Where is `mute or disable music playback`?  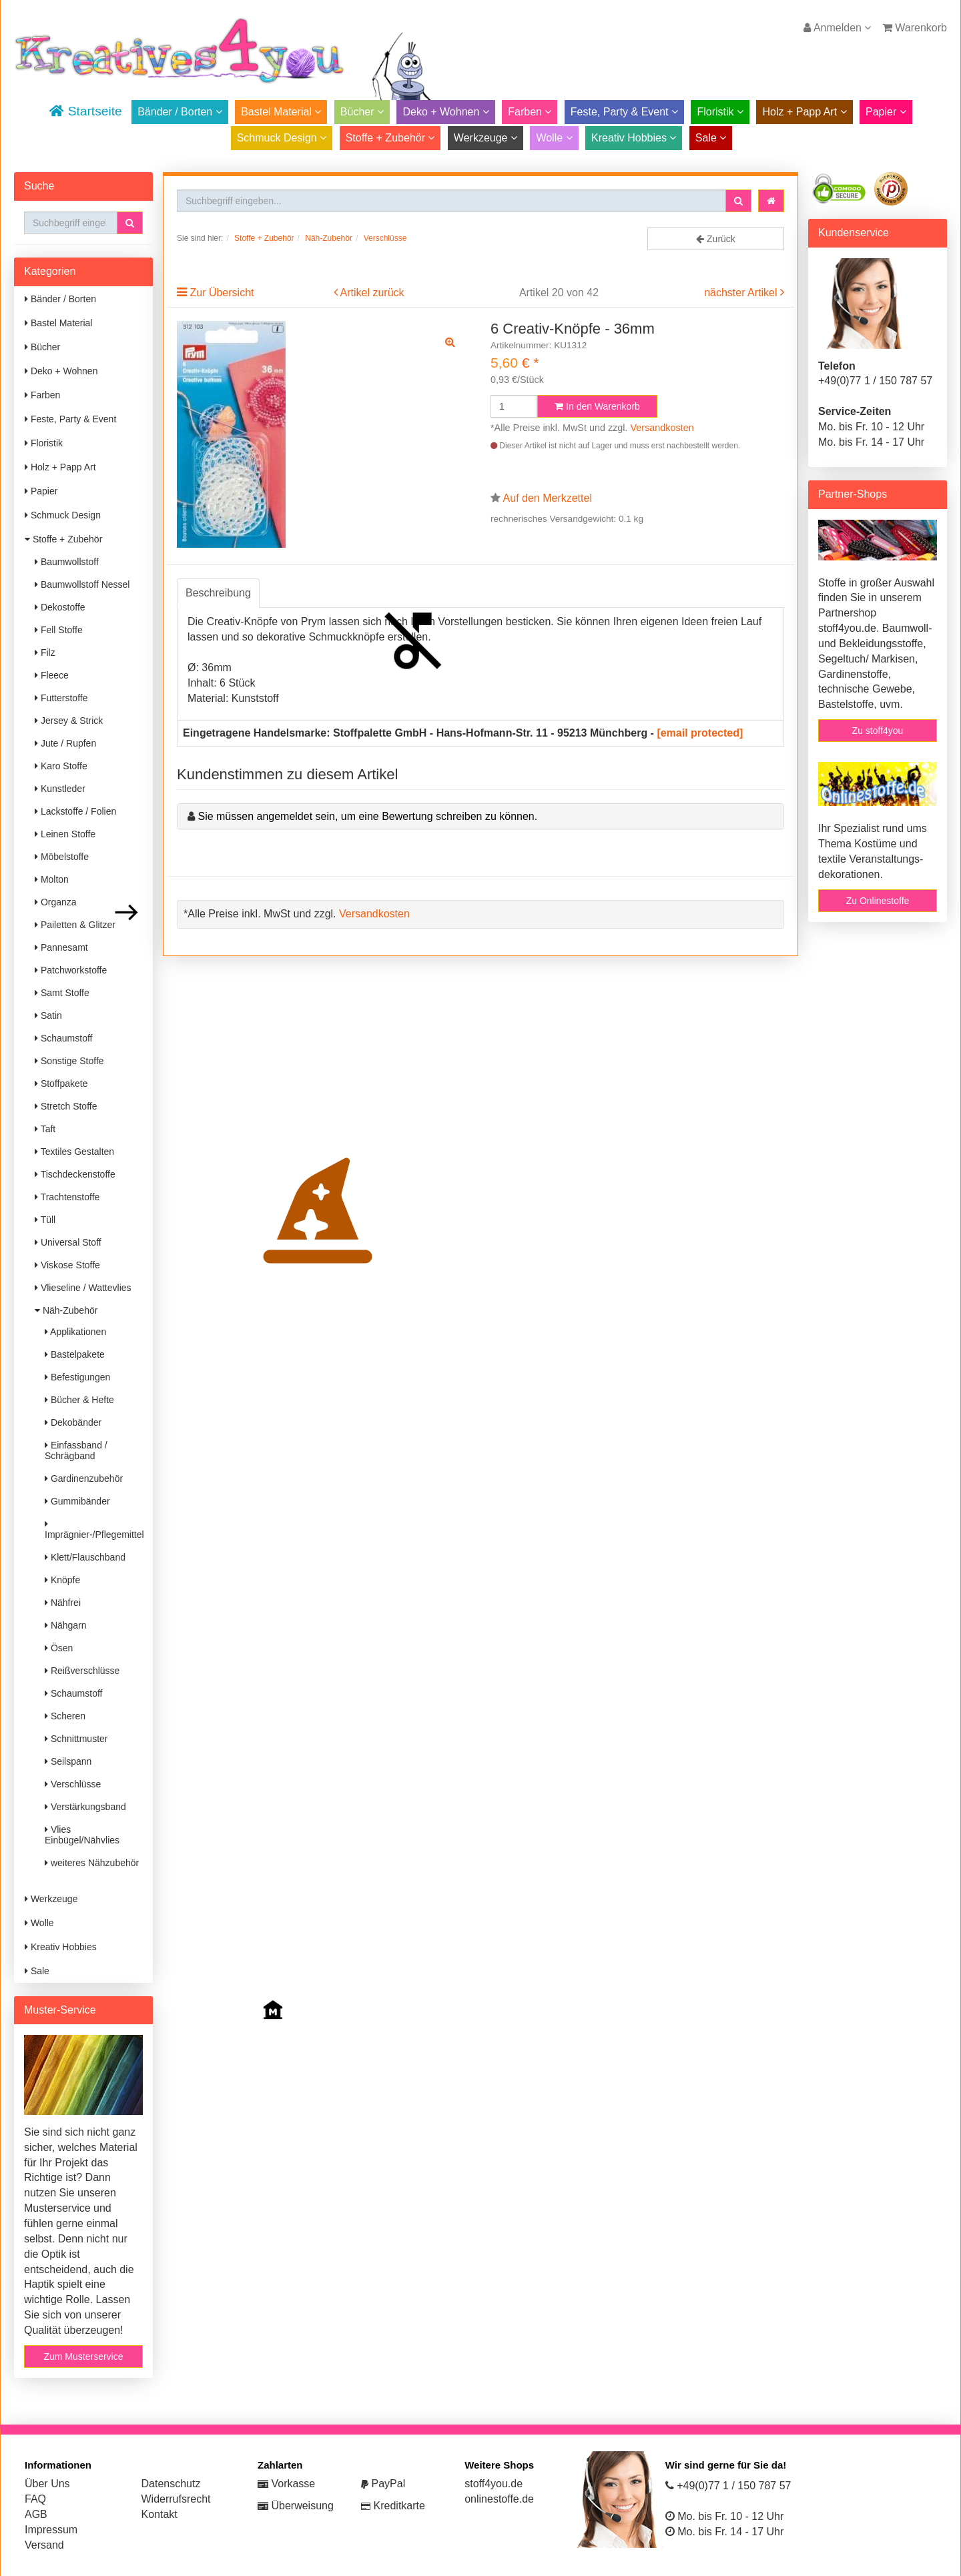 mute or disable music playback is located at coordinates (412, 640).